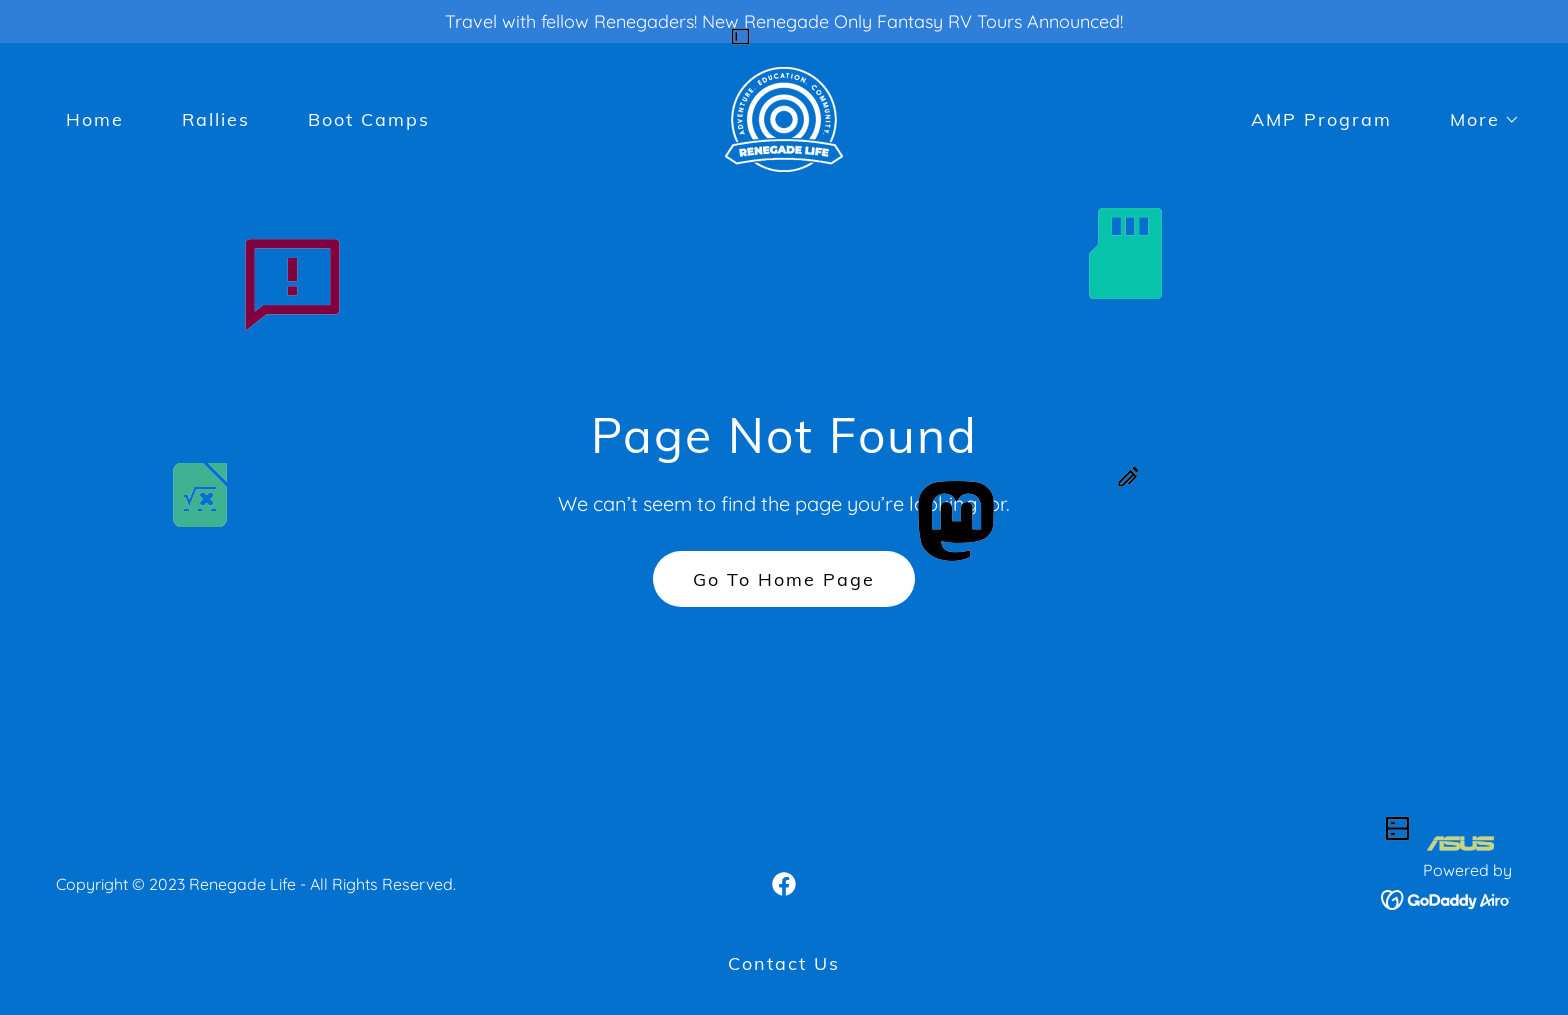 Image resolution: width=1568 pixels, height=1015 pixels. What do you see at coordinates (292, 281) in the screenshot?
I see `submit feedback or report an issue` at bounding box center [292, 281].